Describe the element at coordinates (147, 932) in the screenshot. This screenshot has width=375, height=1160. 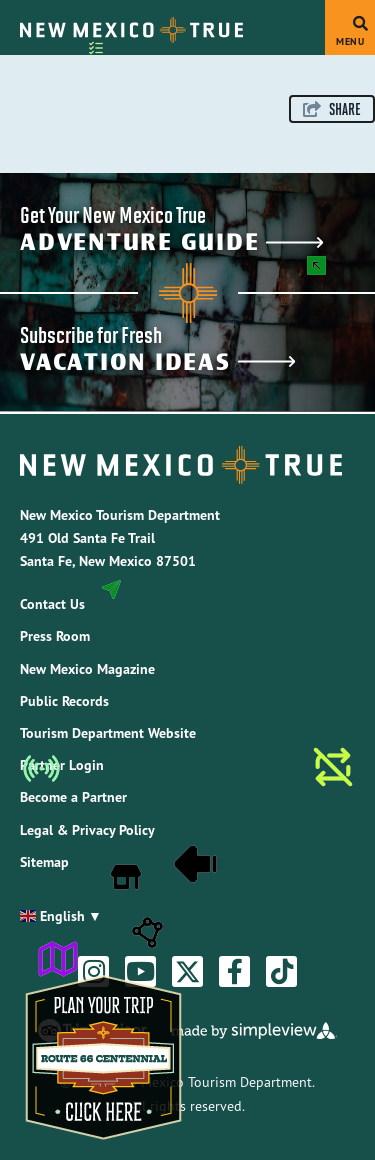
I see `create a polygon shape` at that location.